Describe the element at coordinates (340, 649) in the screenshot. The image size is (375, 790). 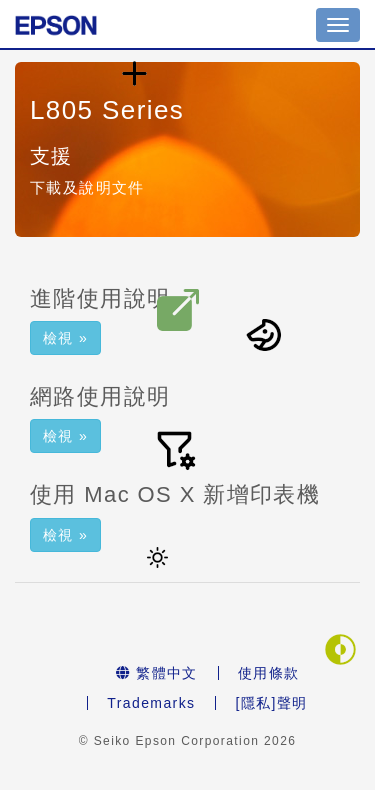
I see `toggle invert colors mode` at that location.